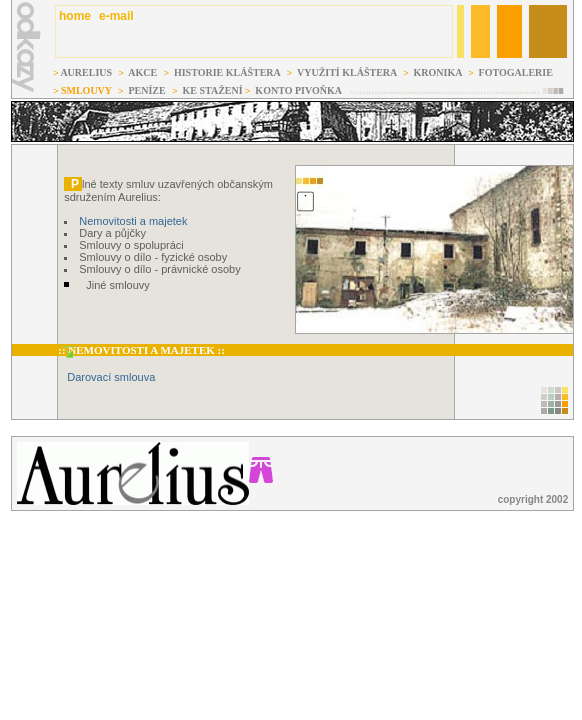 The width and height of the screenshot is (582, 720). Describe the element at coordinates (261, 470) in the screenshot. I see `browse pants or bottoms in a clothing app` at that location.